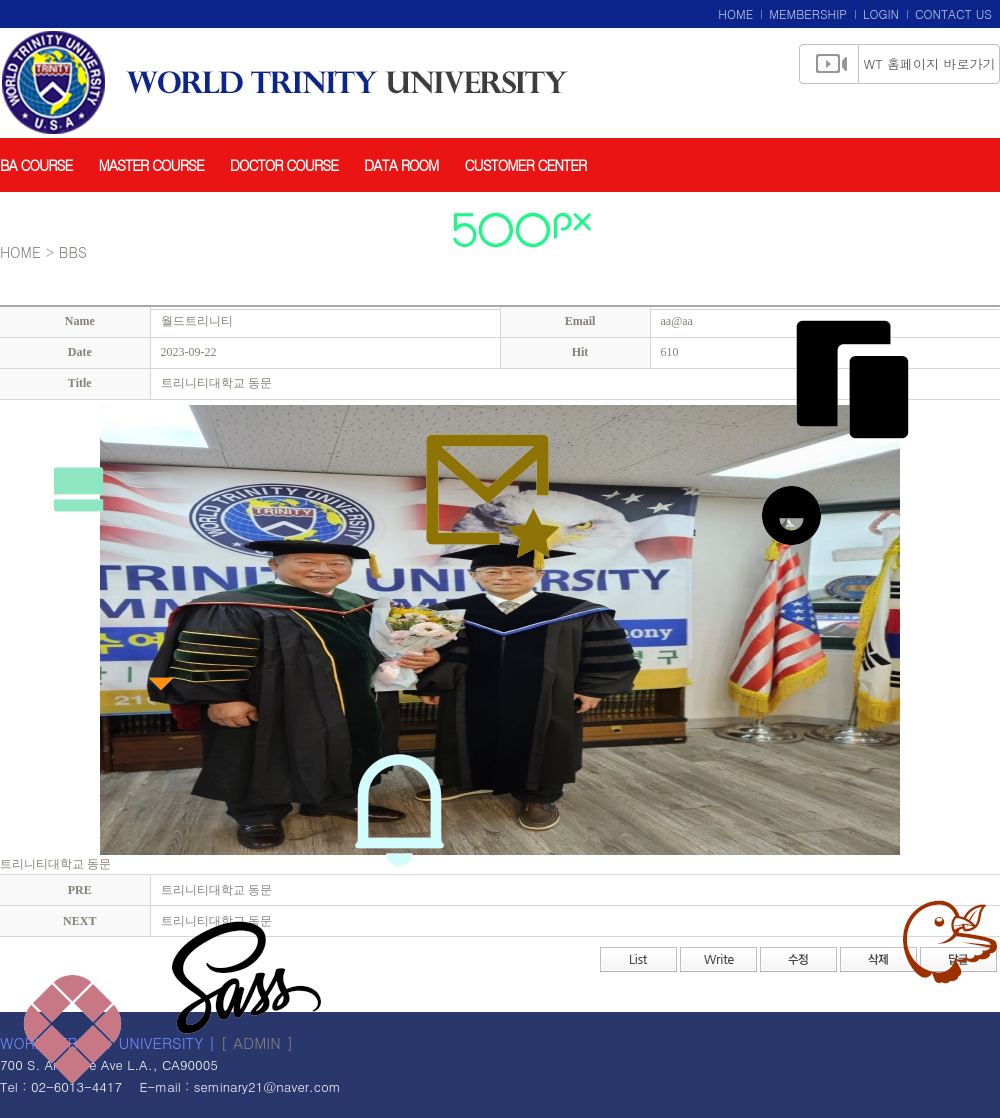 The height and width of the screenshot is (1118, 1000). I want to click on add an emoji reaction, so click(791, 515).